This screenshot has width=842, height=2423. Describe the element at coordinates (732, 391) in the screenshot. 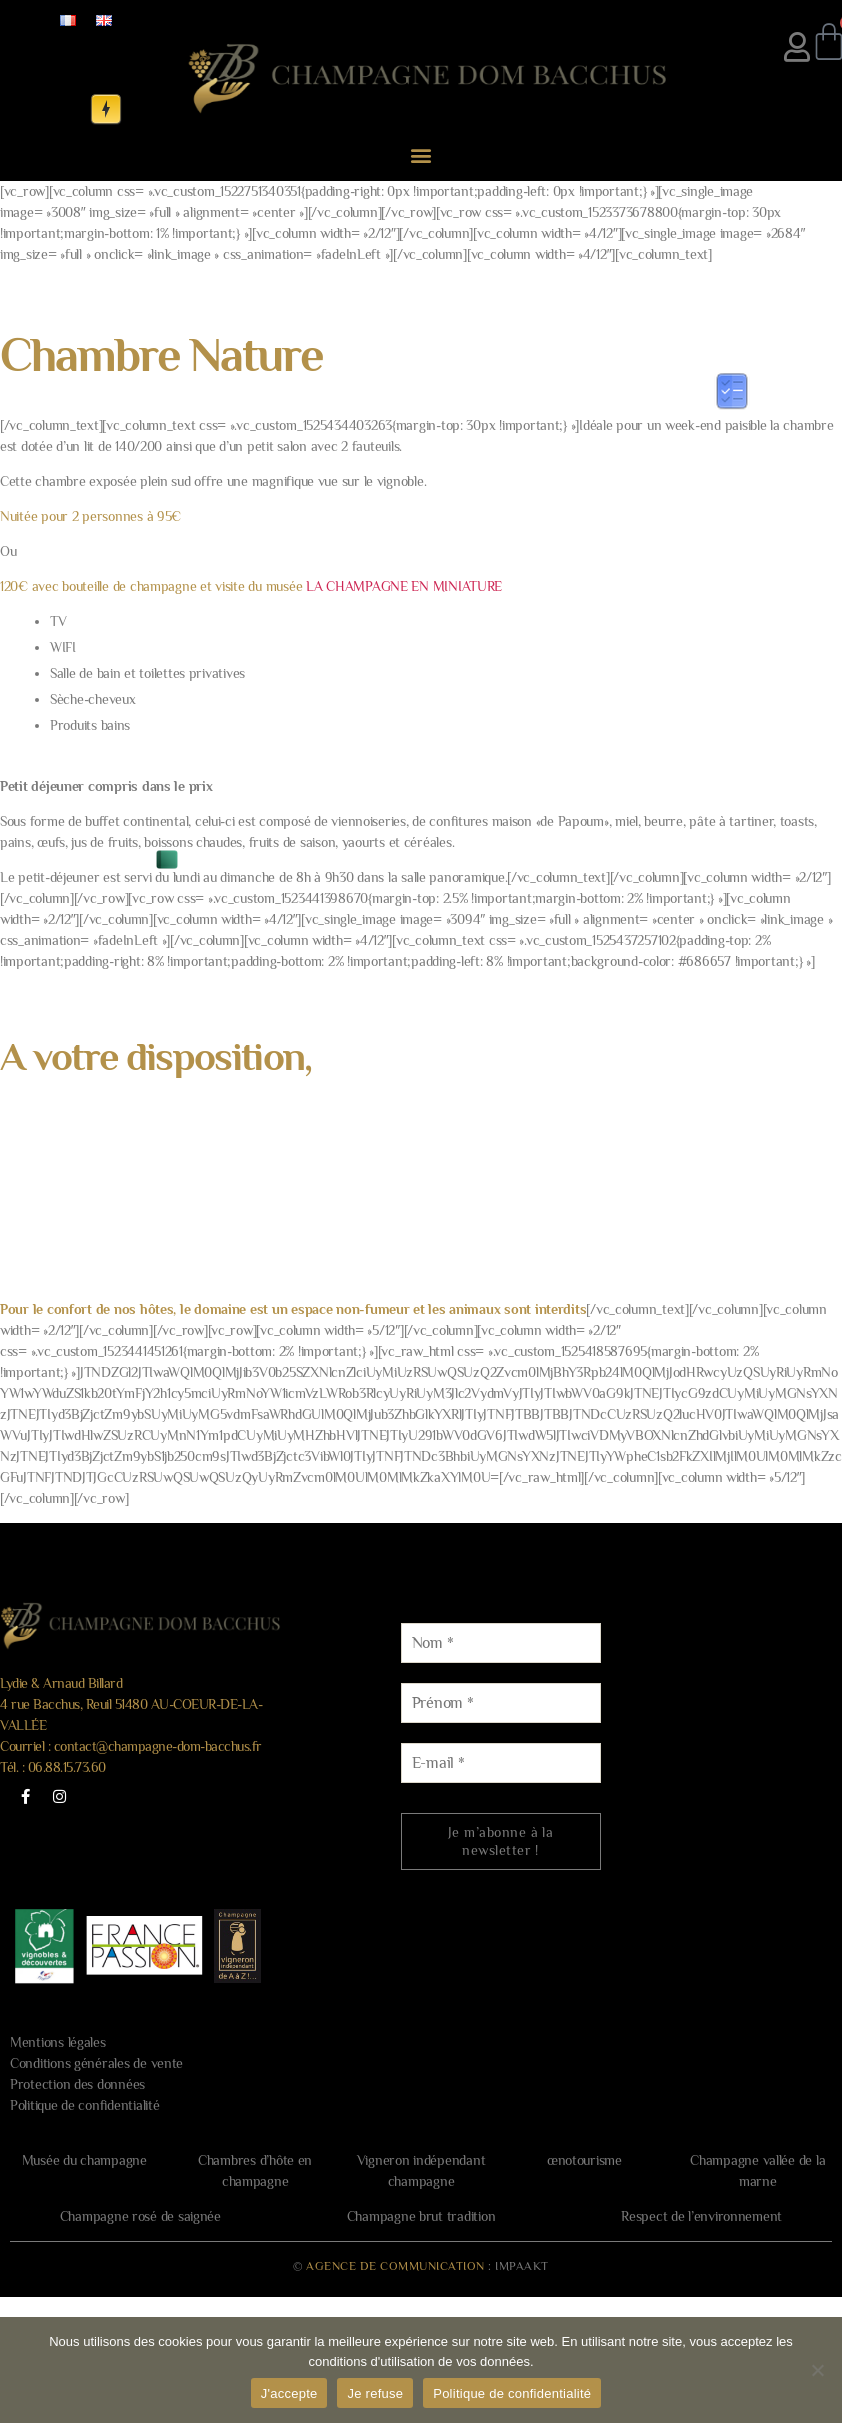

I see `open work tasks or to-do list` at that location.